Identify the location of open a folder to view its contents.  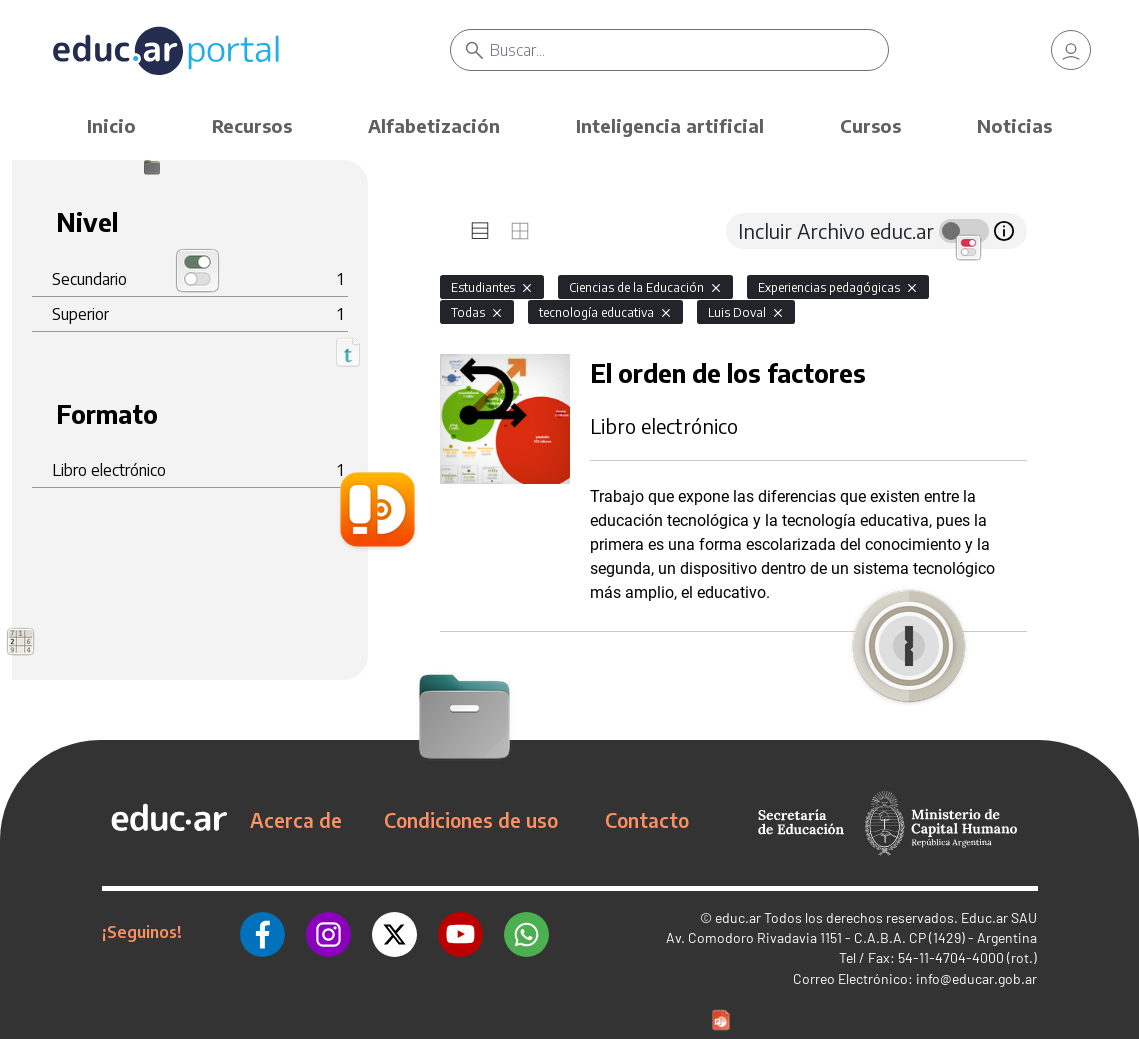
(152, 167).